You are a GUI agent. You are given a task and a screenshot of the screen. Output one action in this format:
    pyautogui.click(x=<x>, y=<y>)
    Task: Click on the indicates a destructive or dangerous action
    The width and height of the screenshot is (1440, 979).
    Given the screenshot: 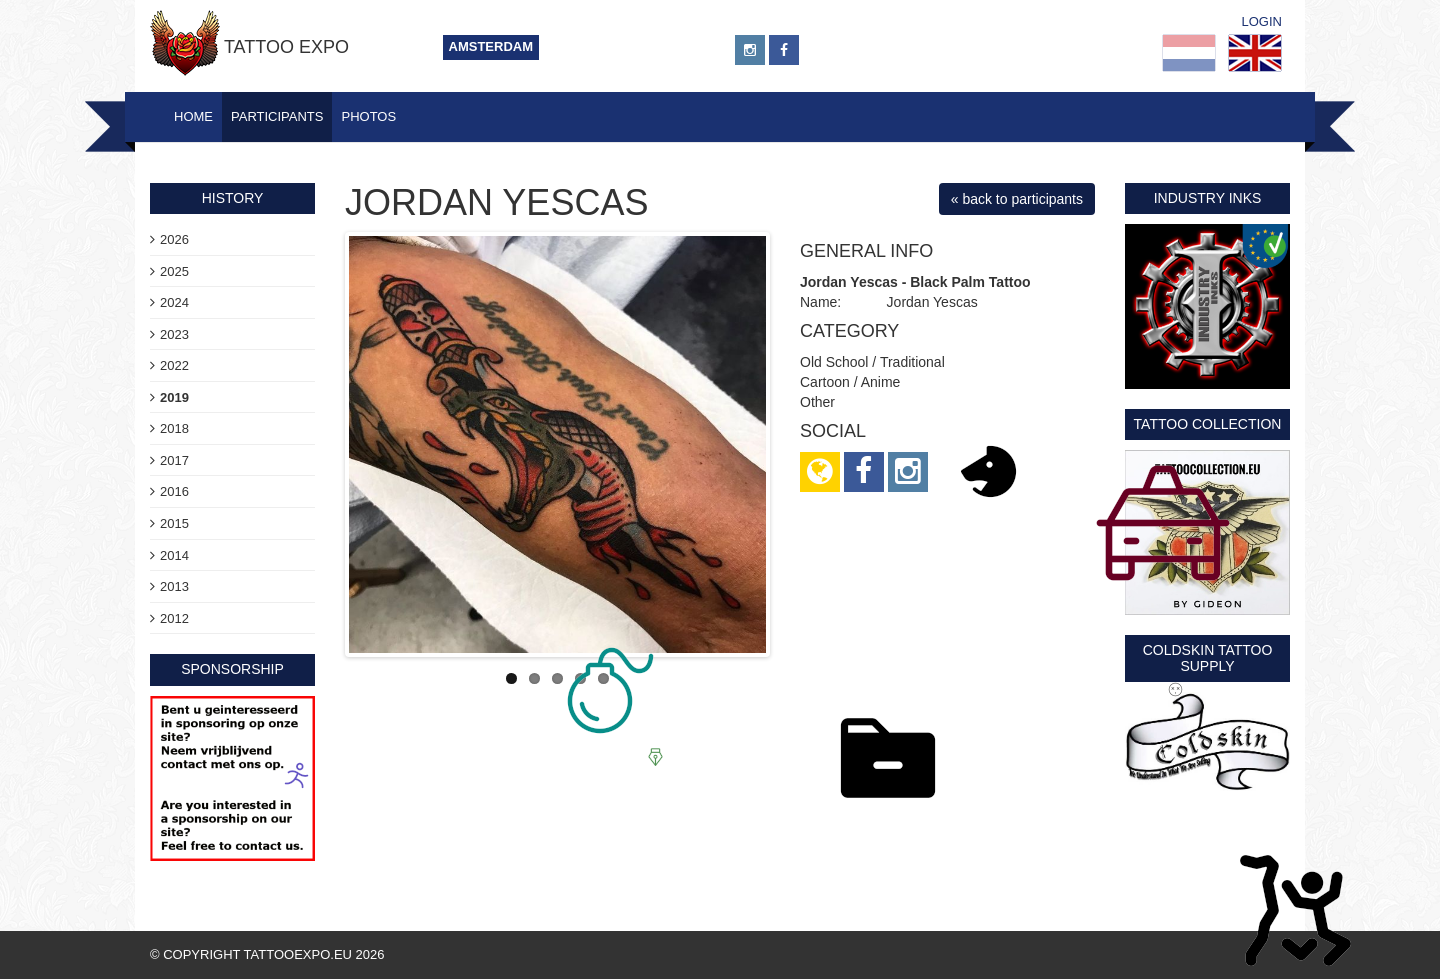 What is the action you would take?
    pyautogui.click(x=606, y=689)
    